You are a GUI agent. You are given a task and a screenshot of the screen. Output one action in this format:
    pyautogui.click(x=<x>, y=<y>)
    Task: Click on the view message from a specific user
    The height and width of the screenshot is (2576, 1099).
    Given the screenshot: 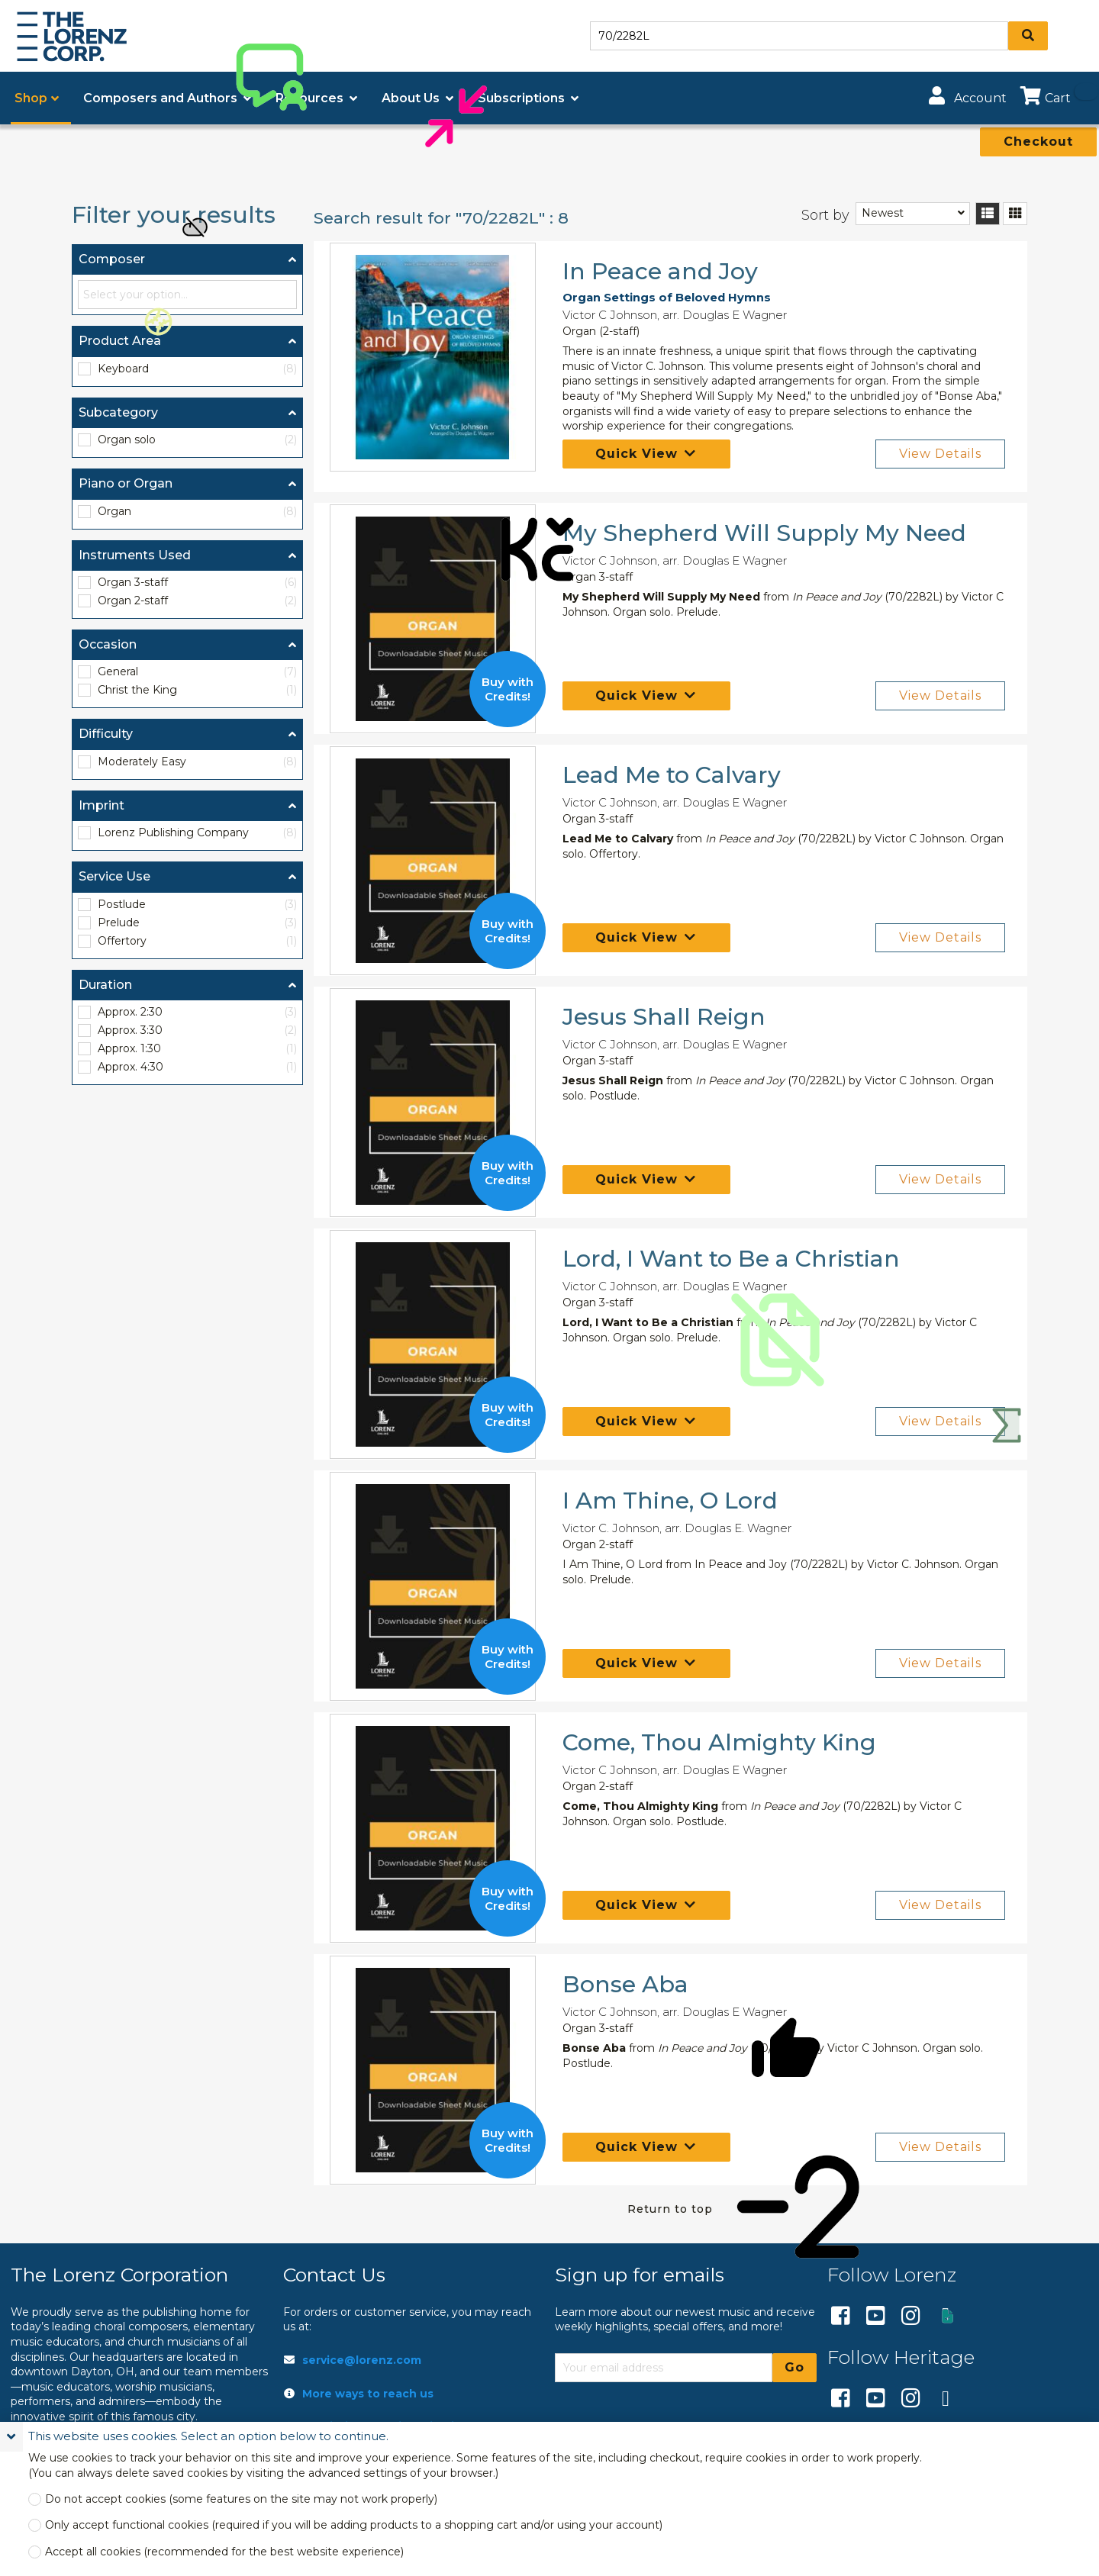 What is the action you would take?
    pyautogui.click(x=269, y=73)
    